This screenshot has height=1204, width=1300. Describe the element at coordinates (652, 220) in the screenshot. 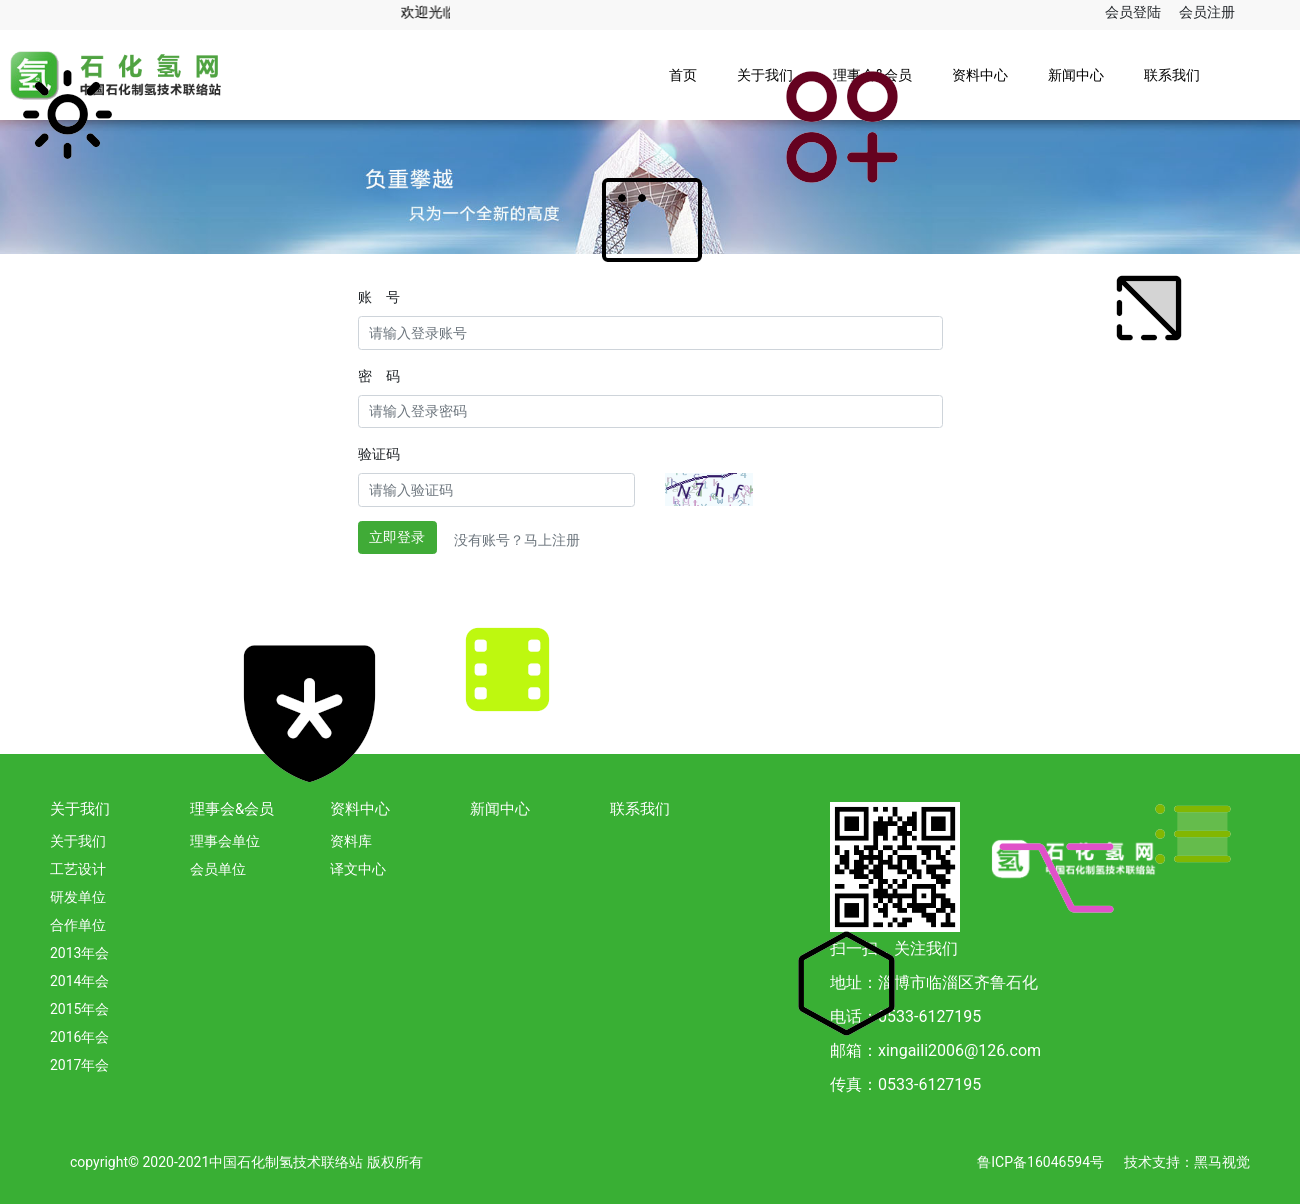

I see `open application window` at that location.